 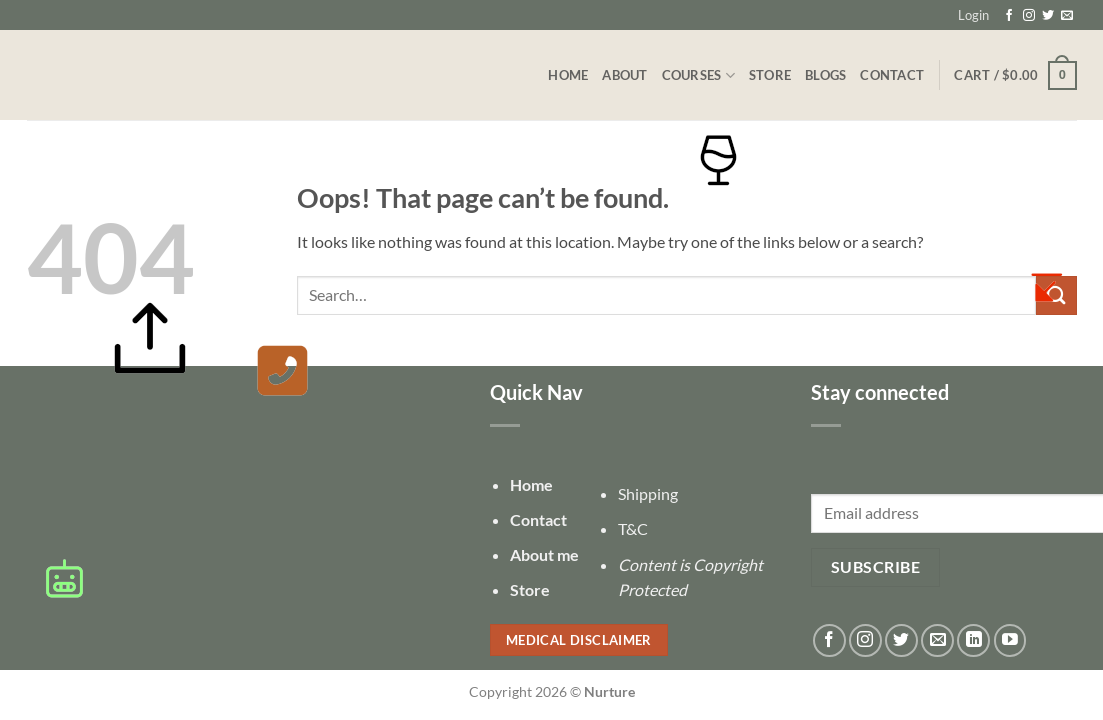 I want to click on make or receive a phone call, so click(x=282, y=370).